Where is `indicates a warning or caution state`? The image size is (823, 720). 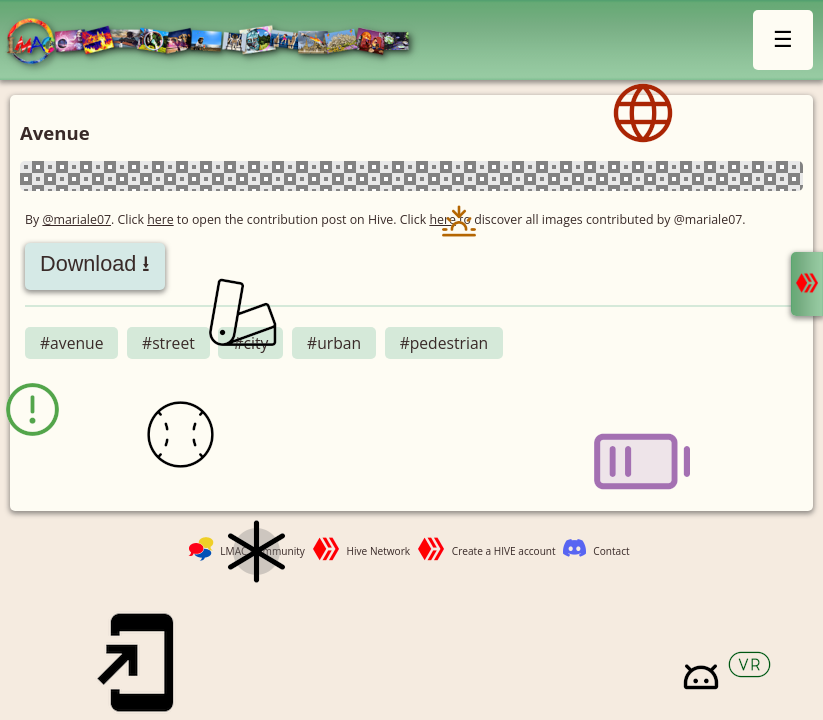
indicates a warning or caution state is located at coordinates (32, 409).